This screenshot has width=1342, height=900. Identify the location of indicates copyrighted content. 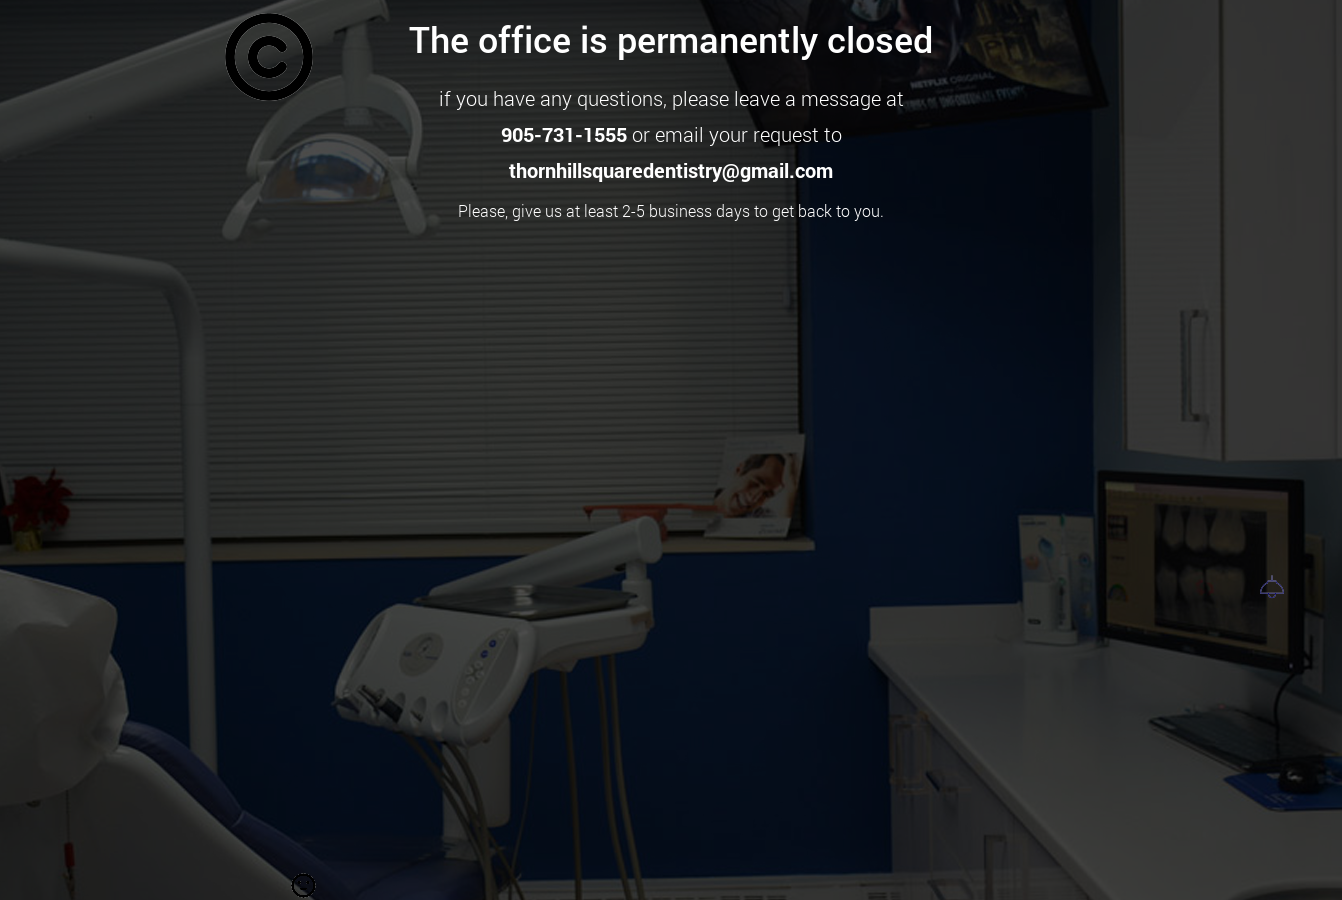
(269, 57).